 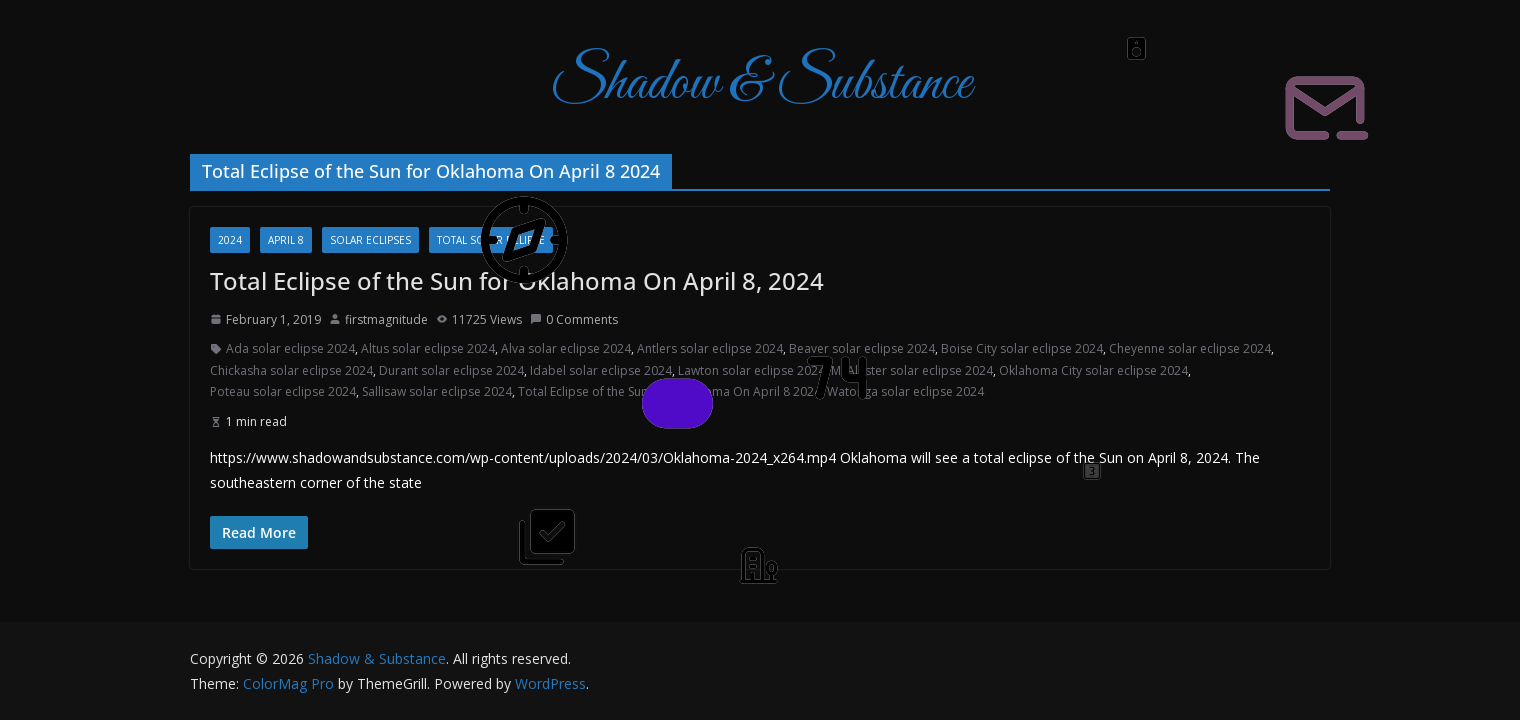 What do you see at coordinates (547, 537) in the screenshot?
I see `item successfully added to library` at bounding box center [547, 537].